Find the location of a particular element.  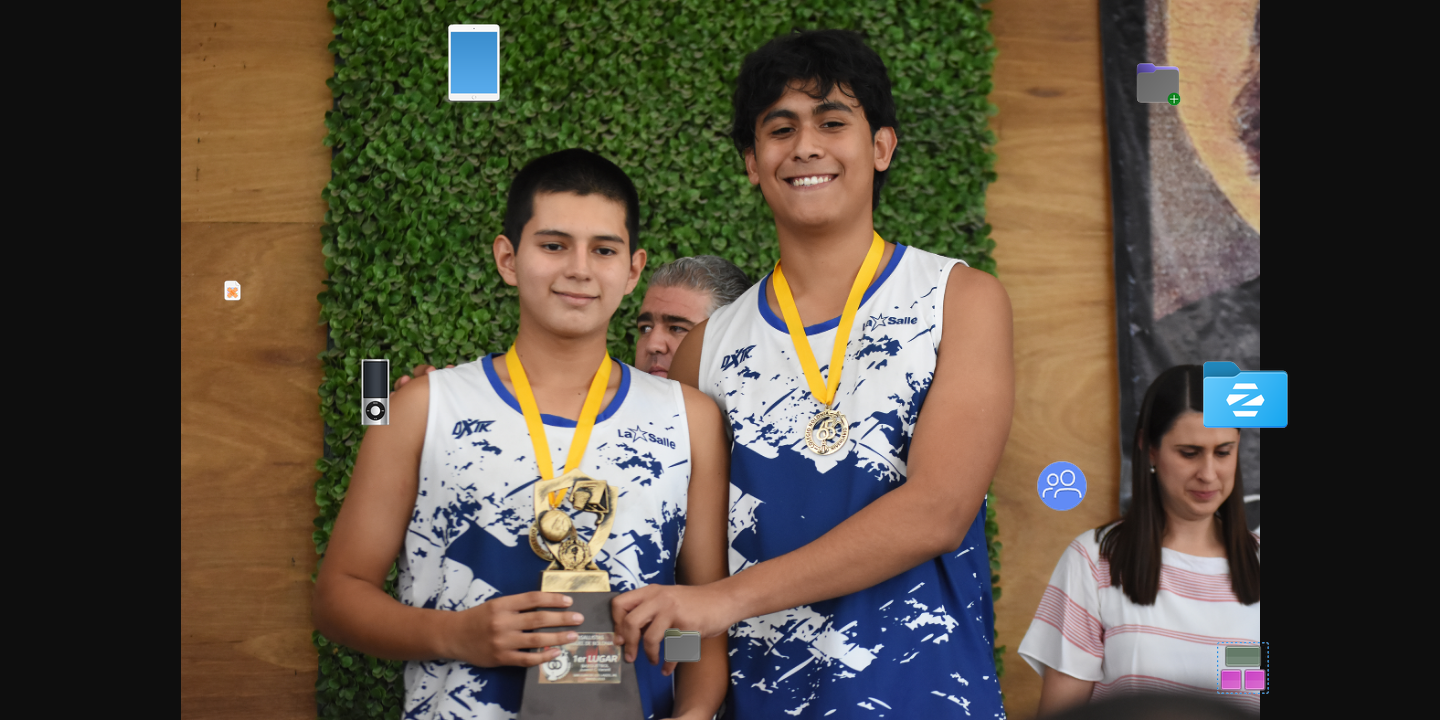

open a folder or directory is located at coordinates (682, 644).